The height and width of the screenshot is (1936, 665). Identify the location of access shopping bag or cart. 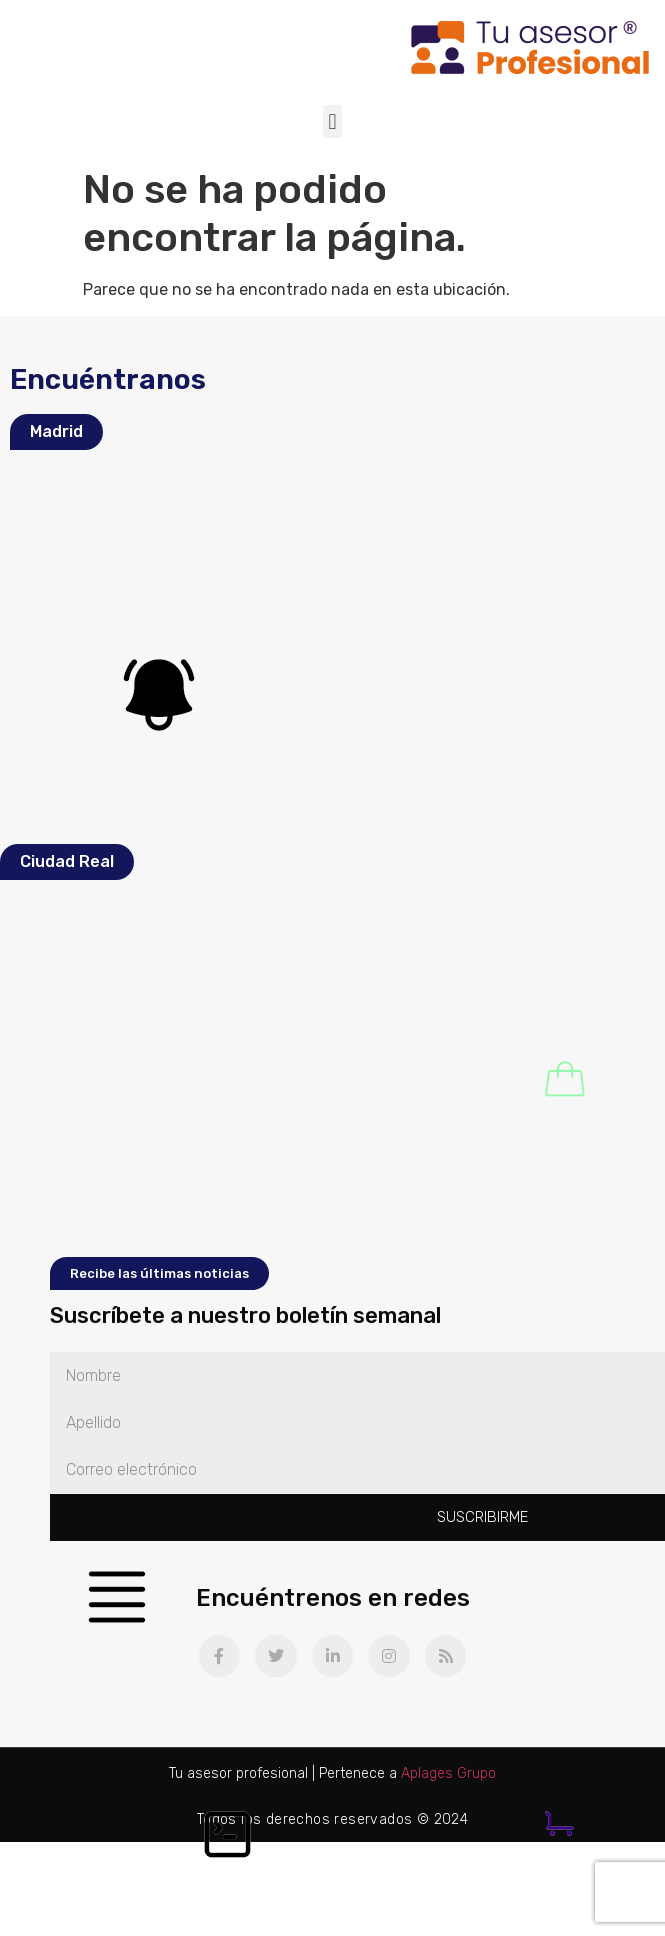
(565, 1081).